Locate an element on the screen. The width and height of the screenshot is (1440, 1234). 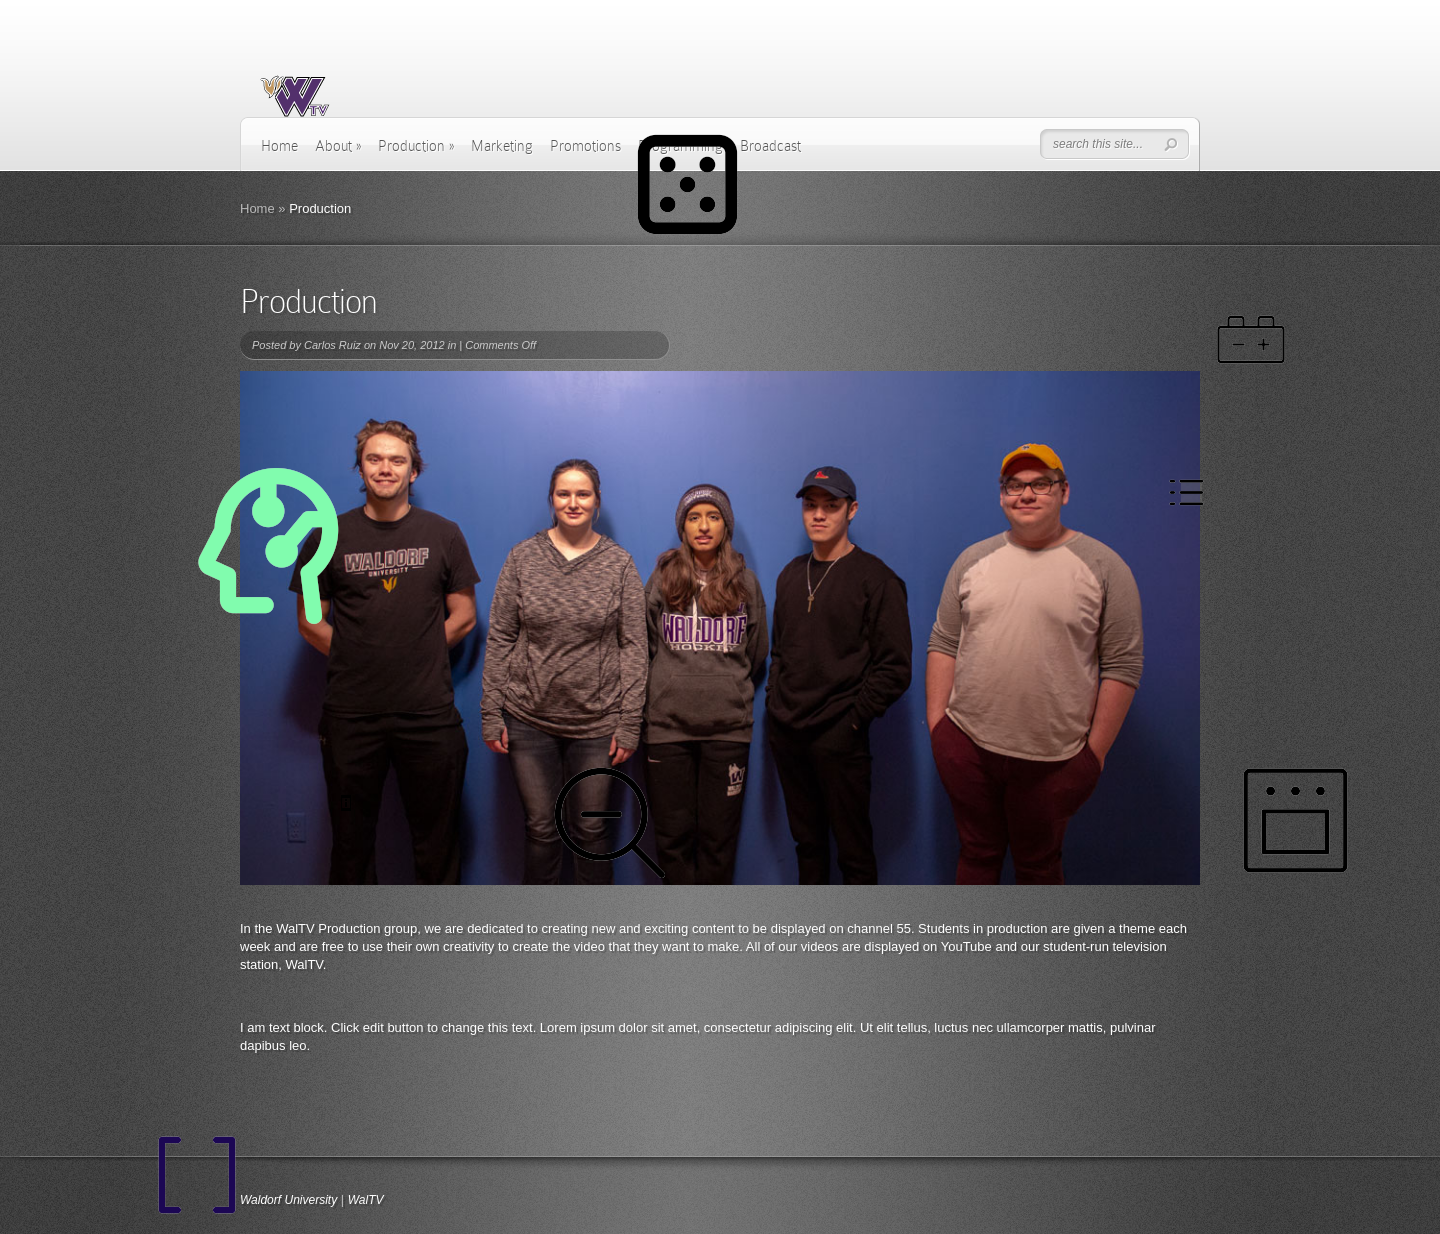
access AI or machine learning features is located at coordinates (271, 546).